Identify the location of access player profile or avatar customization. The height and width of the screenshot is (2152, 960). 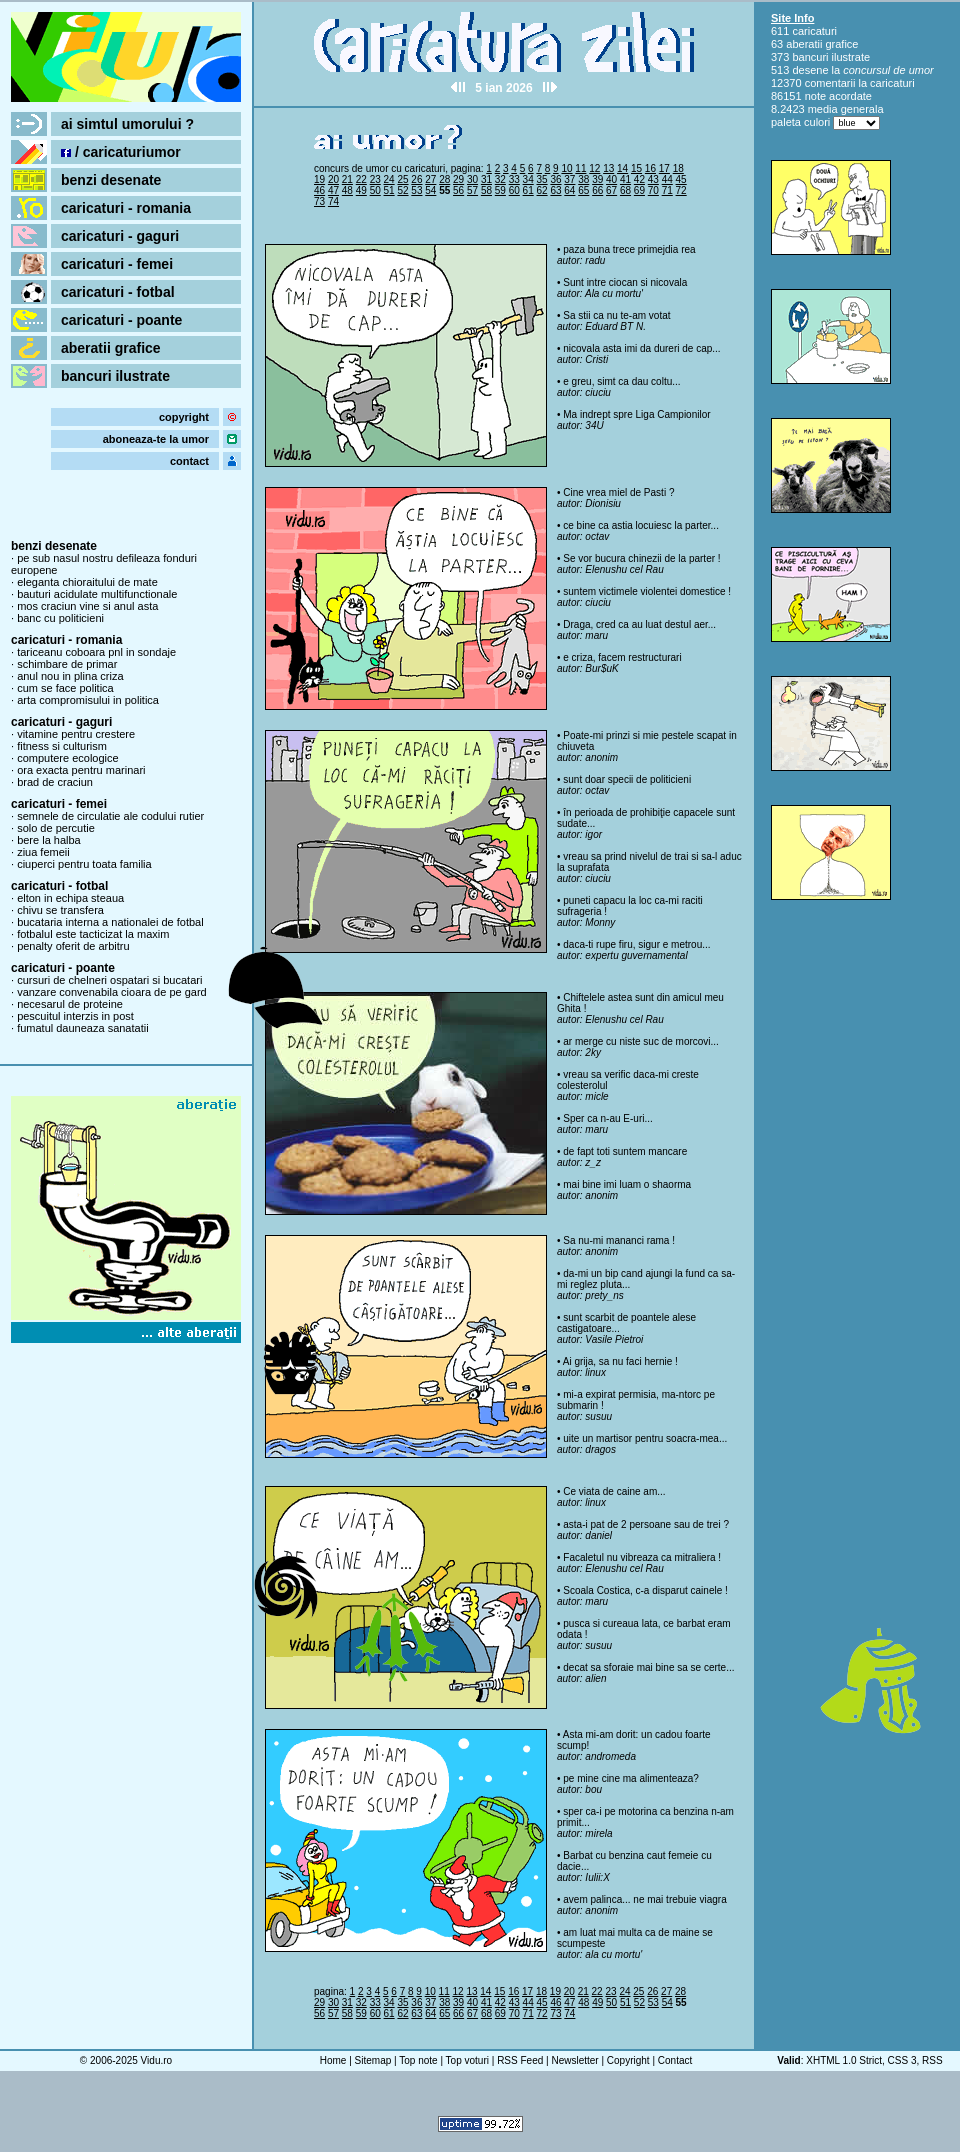
(275, 987).